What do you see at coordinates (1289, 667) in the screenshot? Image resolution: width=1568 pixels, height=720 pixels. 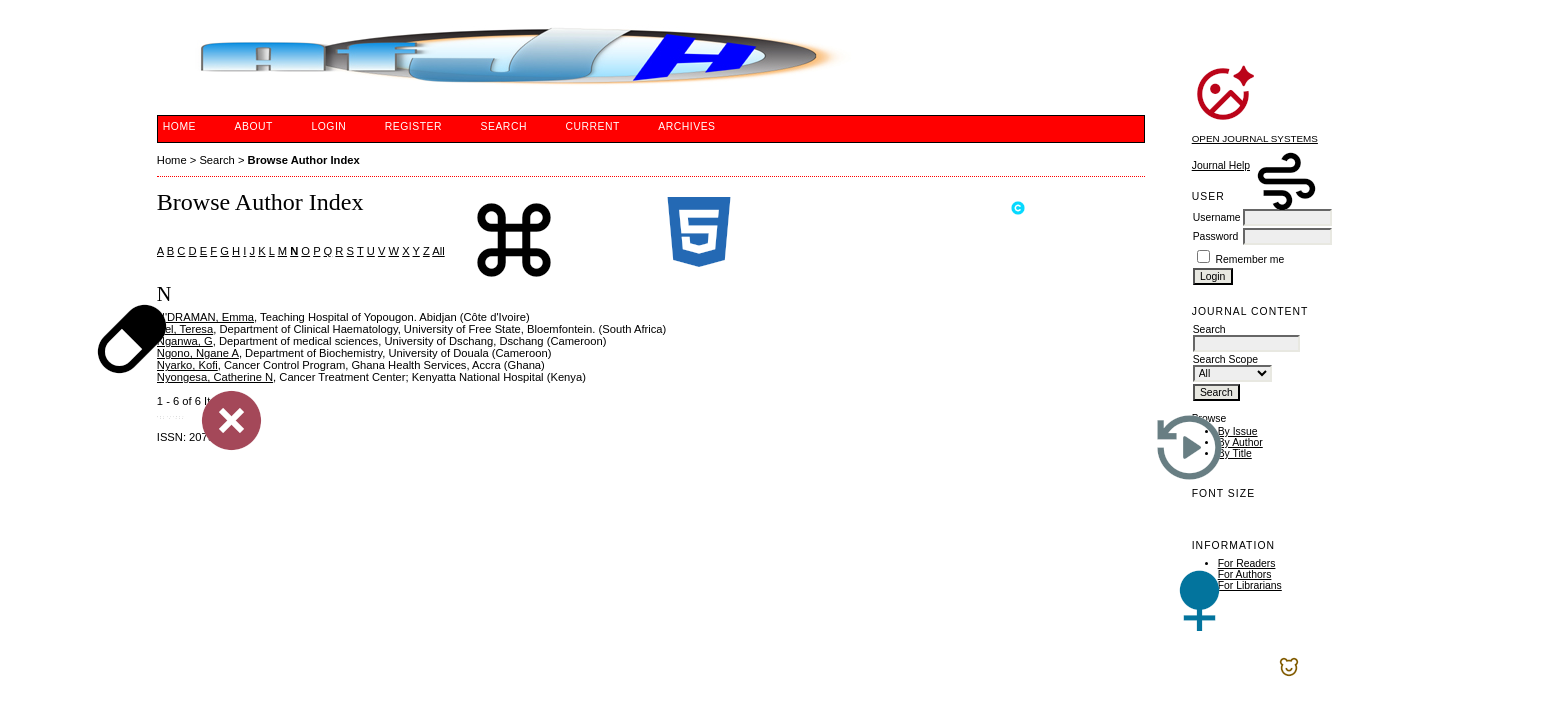 I see `select bear avatar or profile icon` at bounding box center [1289, 667].